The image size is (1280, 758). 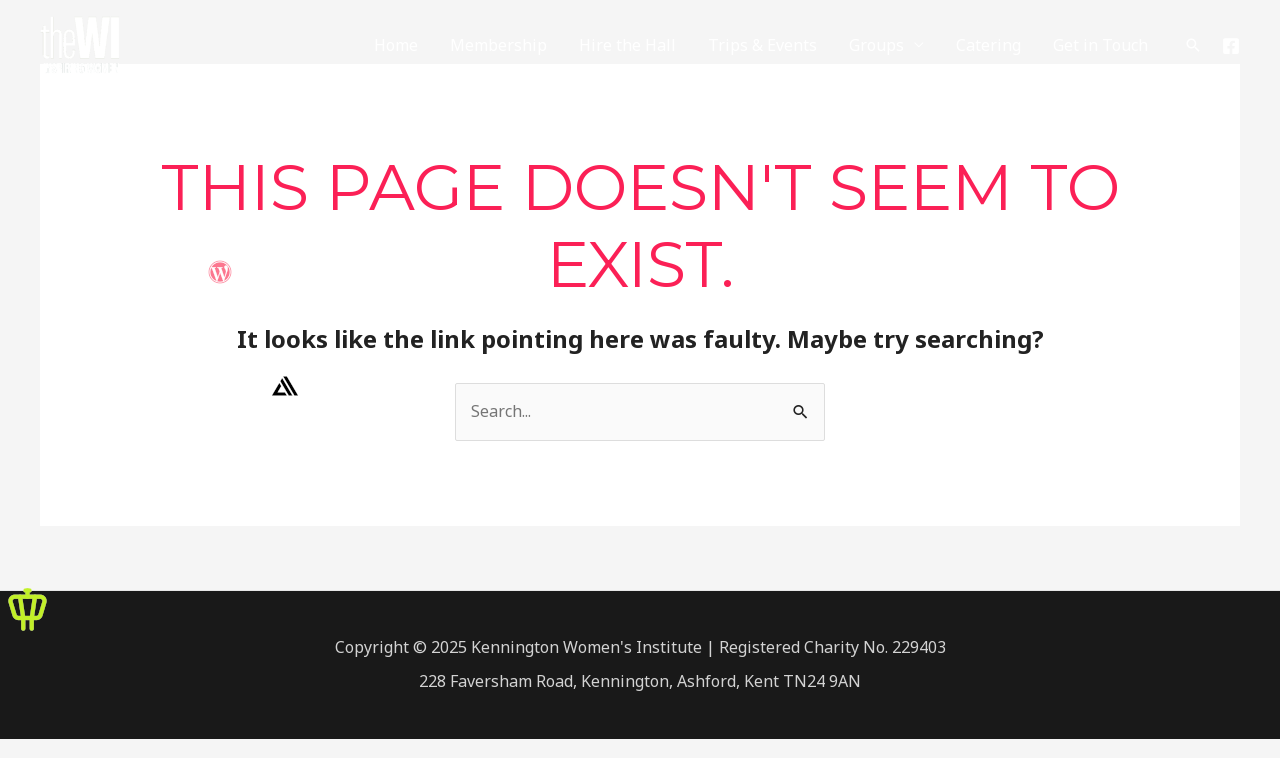 I want to click on AWS Amplify logo, so click(x=285, y=386).